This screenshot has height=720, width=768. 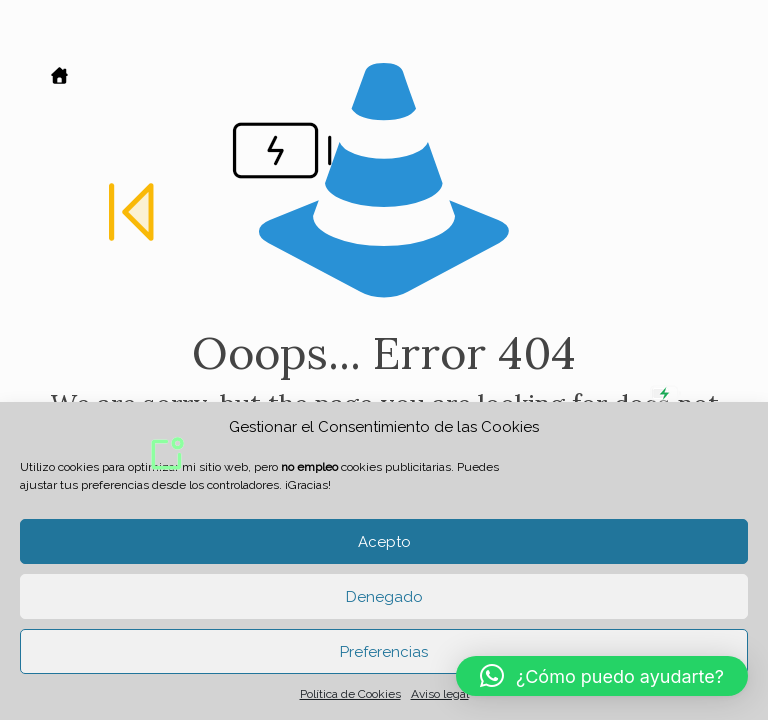 I want to click on indicates device is currently charging, so click(x=280, y=150).